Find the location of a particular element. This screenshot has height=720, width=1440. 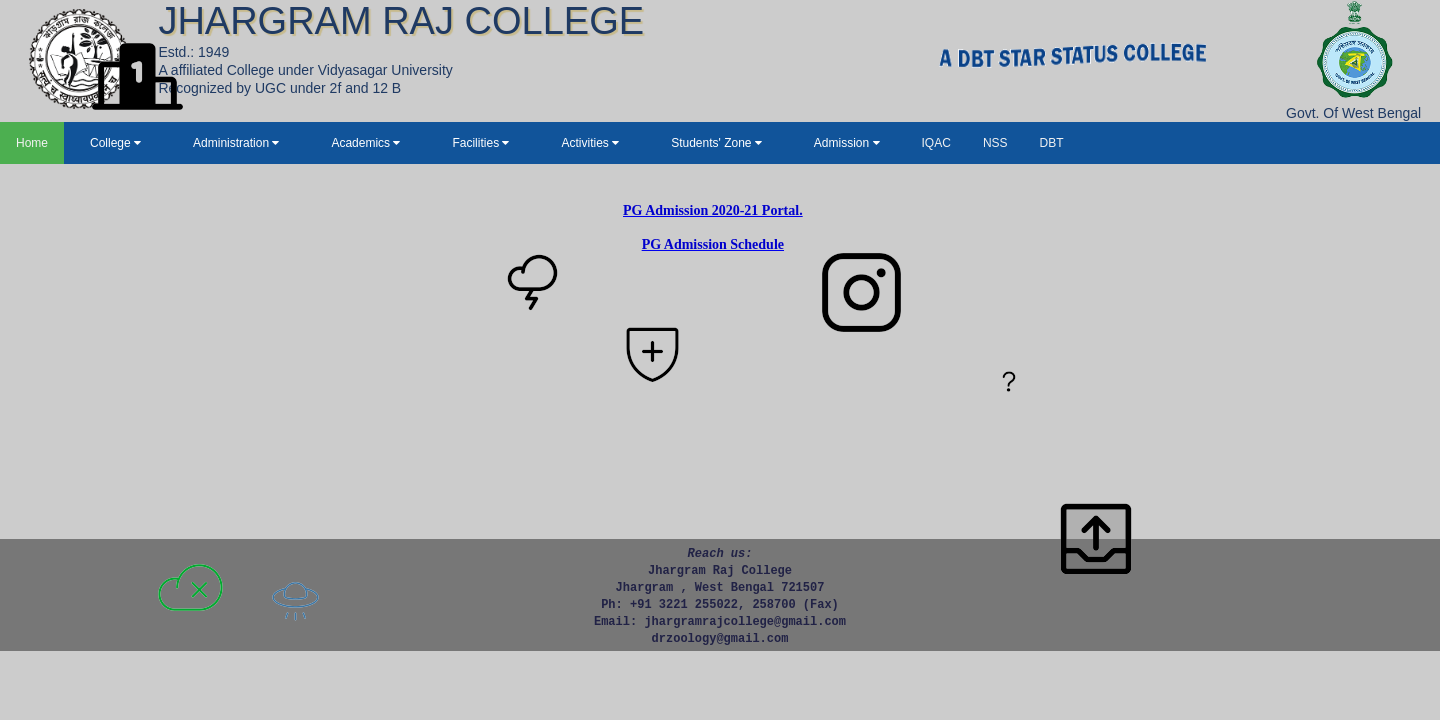

open Instagram app is located at coordinates (861, 292).